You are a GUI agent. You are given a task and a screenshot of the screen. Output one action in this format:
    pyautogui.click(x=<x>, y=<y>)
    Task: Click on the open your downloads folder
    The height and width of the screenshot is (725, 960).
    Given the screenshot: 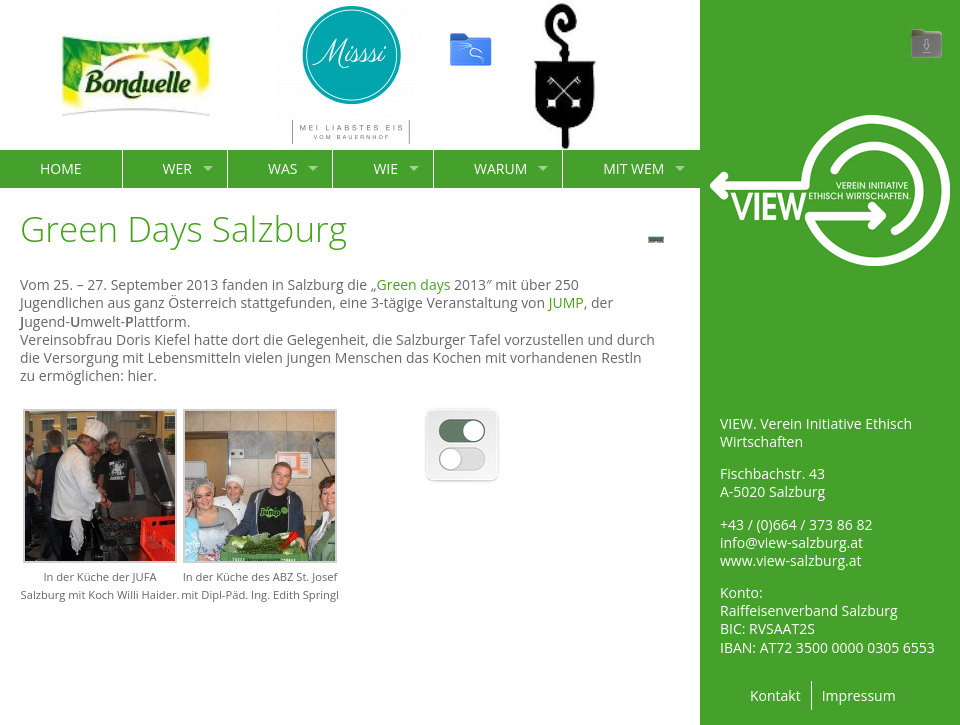 What is the action you would take?
    pyautogui.click(x=926, y=43)
    